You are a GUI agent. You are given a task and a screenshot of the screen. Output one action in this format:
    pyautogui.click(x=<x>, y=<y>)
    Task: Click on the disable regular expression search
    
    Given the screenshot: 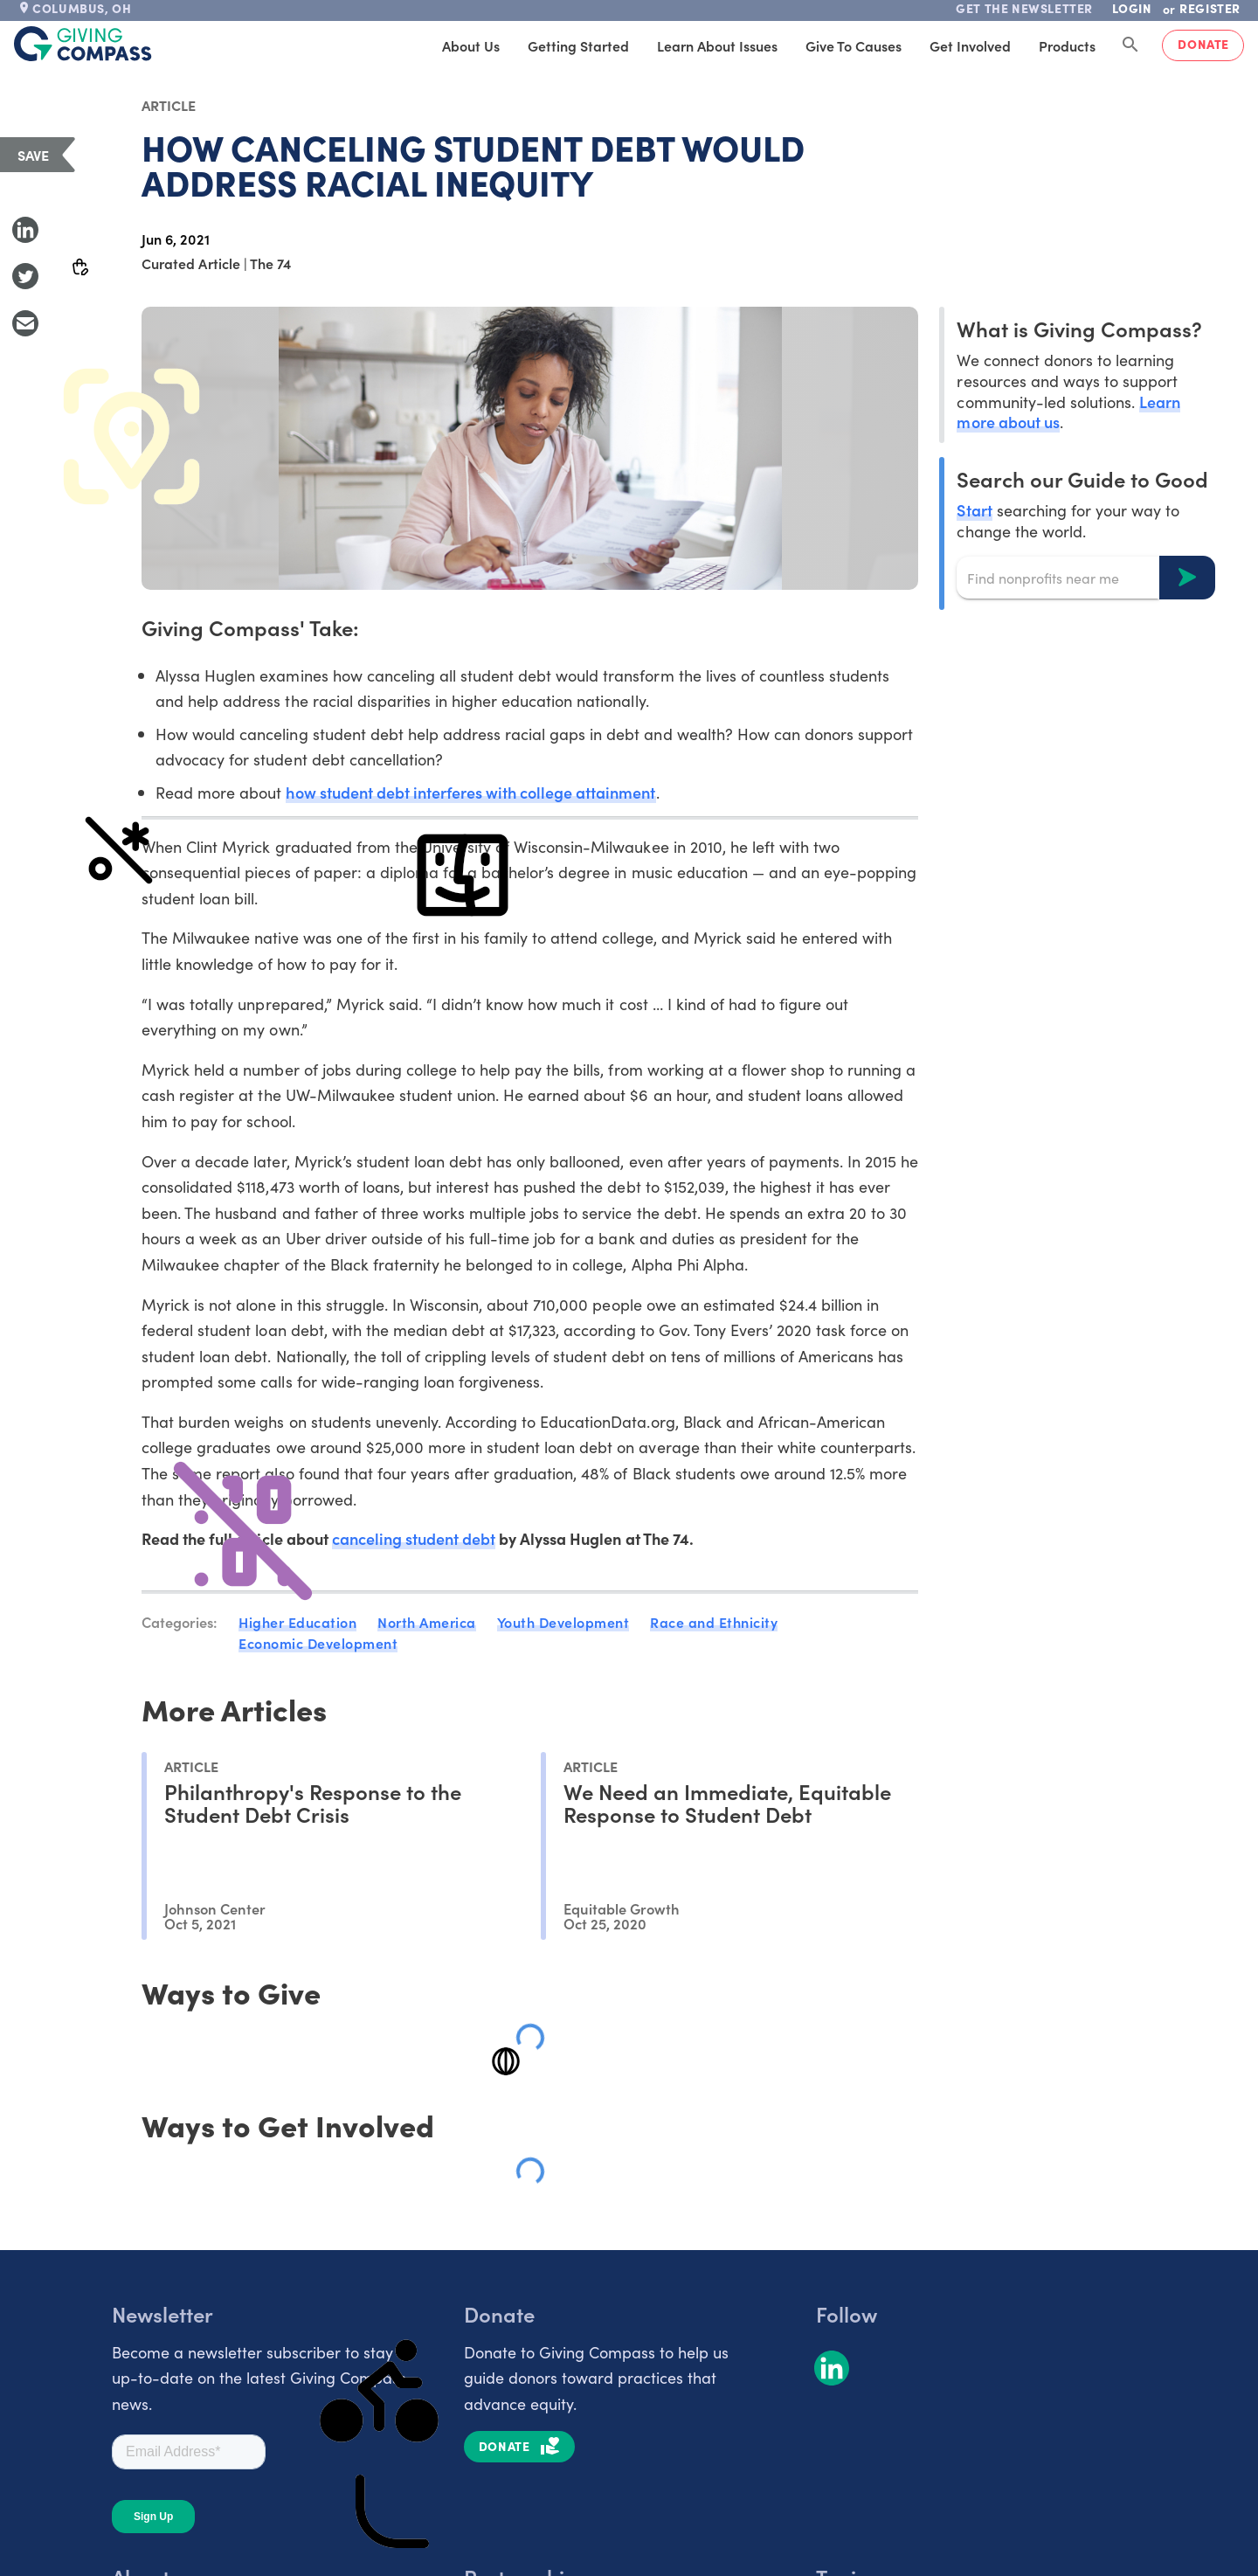 What is the action you would take?
    pyautogui.click(x=119, y=850)
    